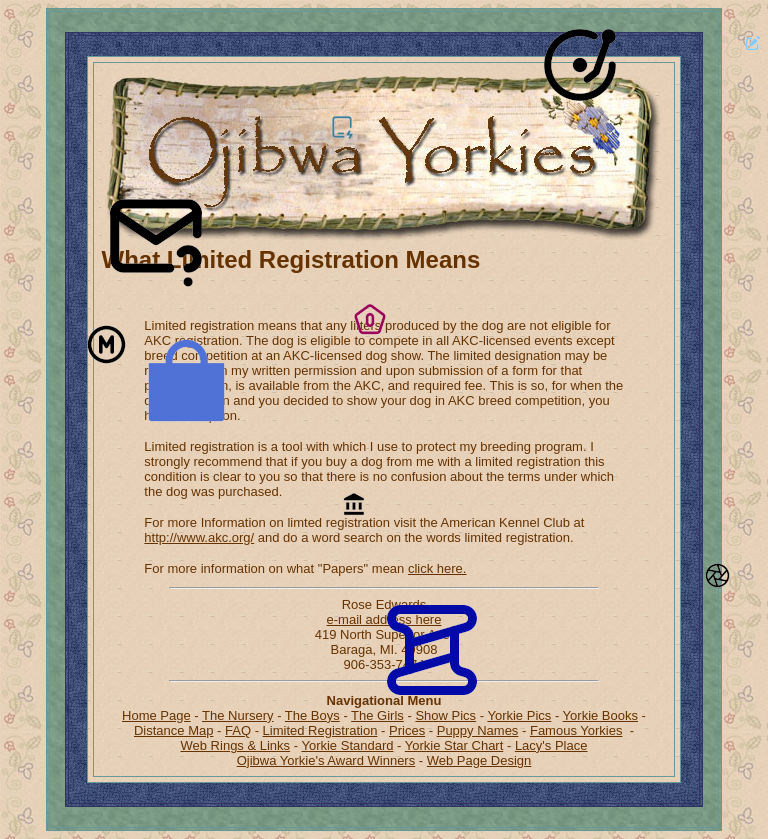  I want to click on access music or audio library, so click(580, 65).